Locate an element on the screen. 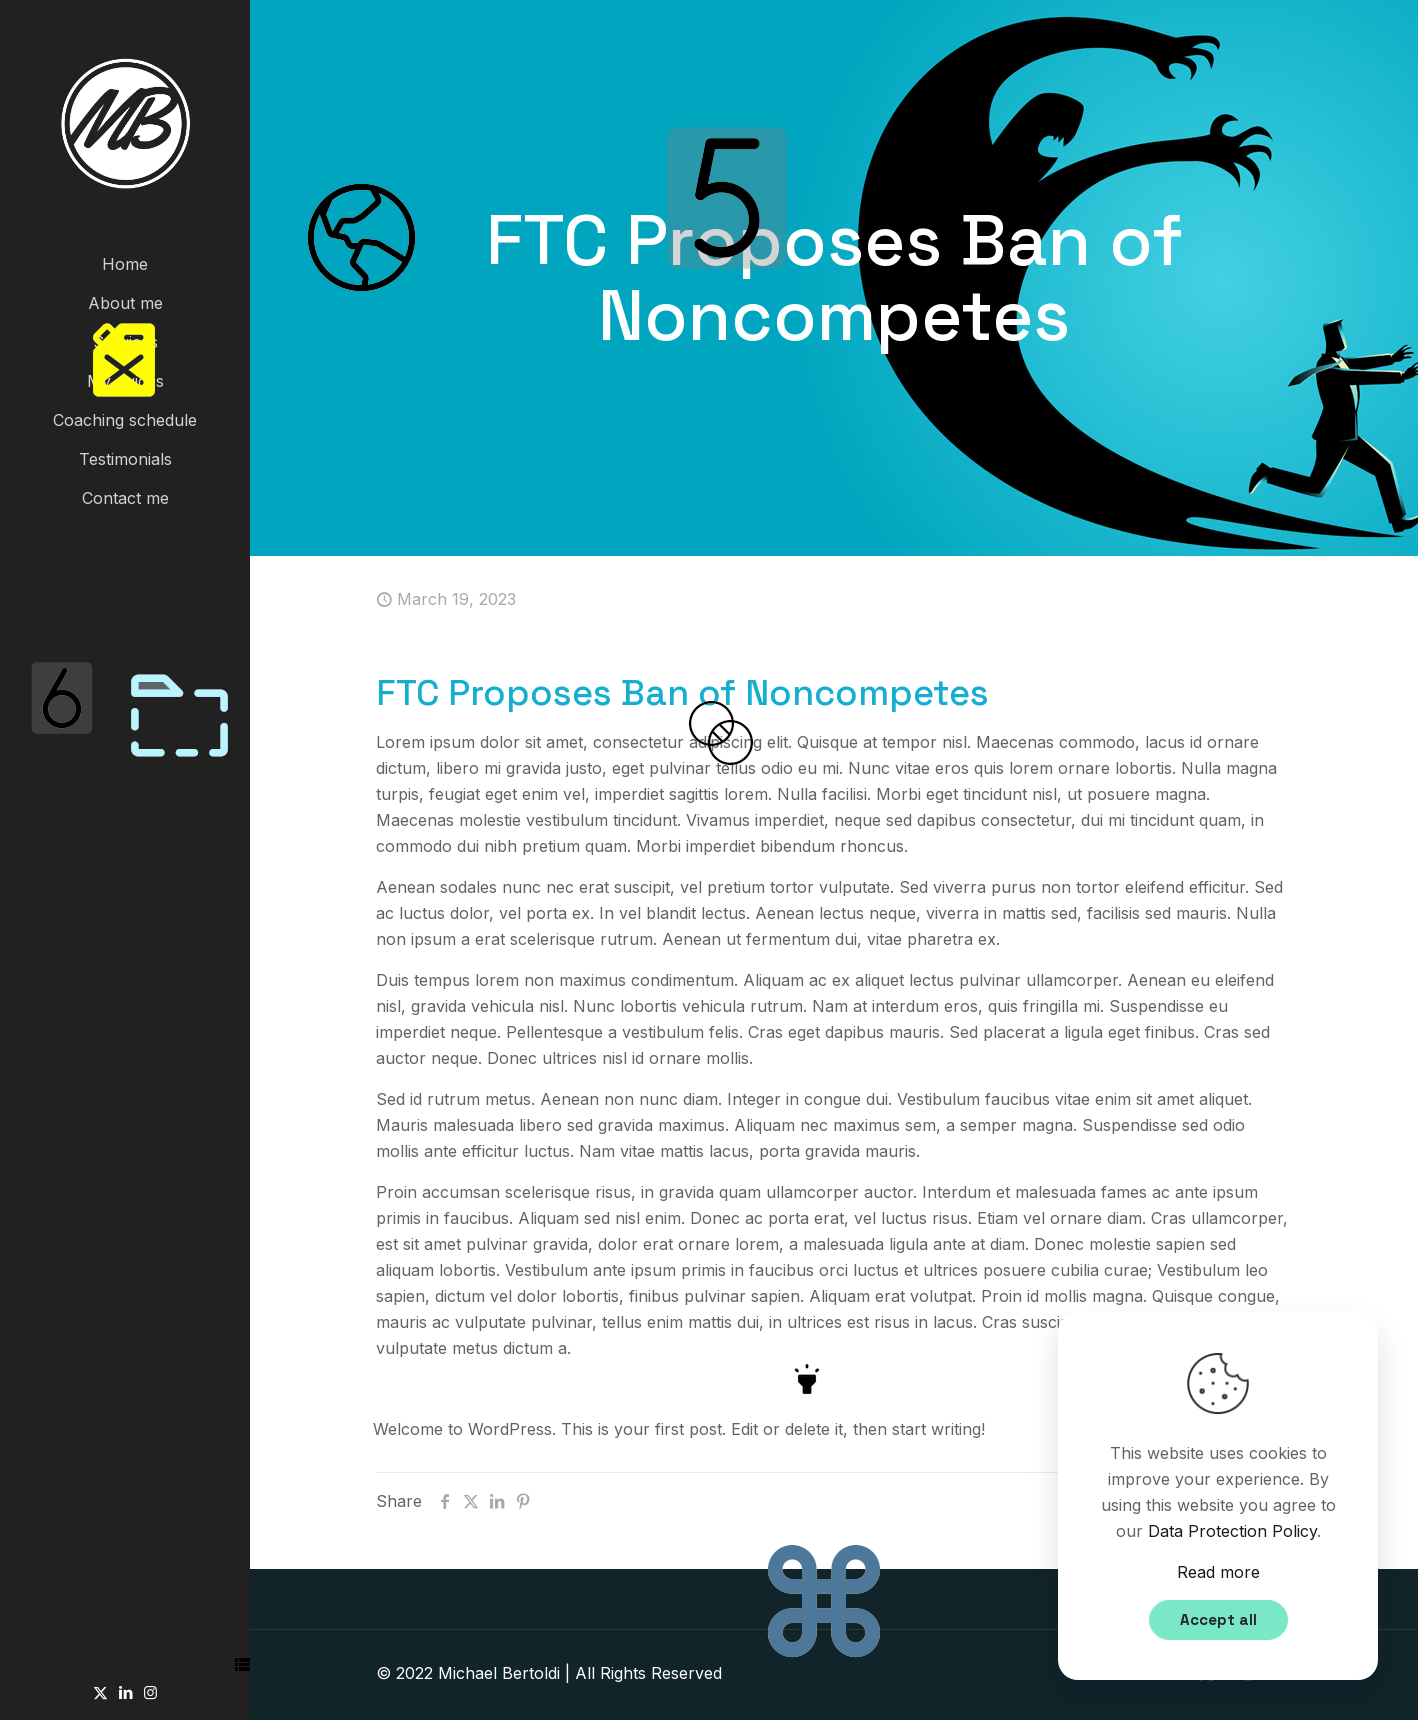 This screenshot has height=1720, width=1418. indicates step six in a multi-step process is located at coordinates (62, 698).